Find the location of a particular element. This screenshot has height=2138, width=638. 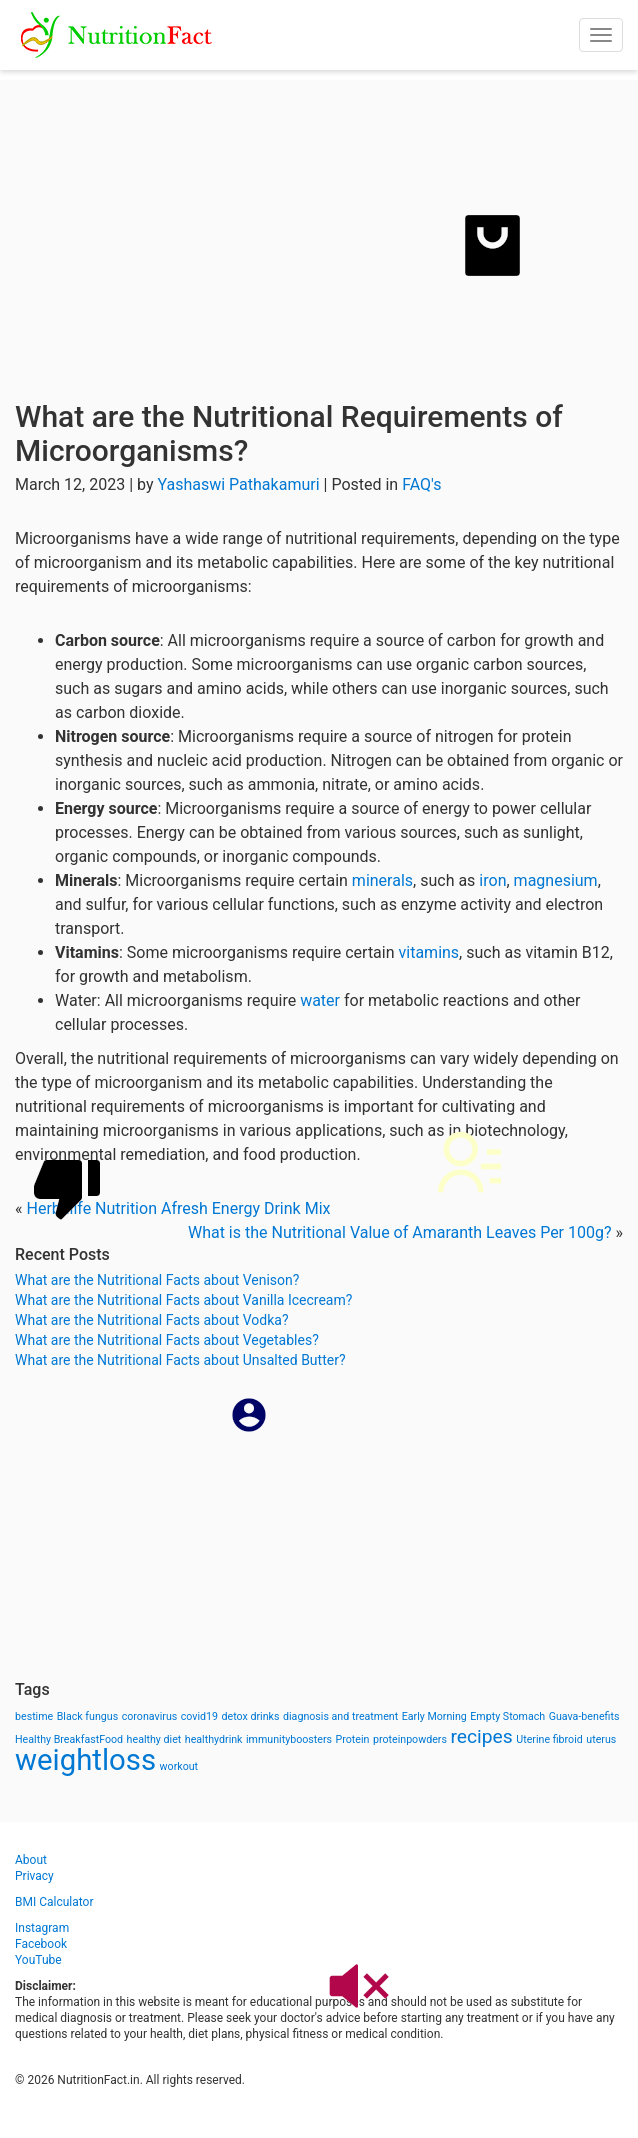

dislike or downvote content is located at coordinates (67, 1187).